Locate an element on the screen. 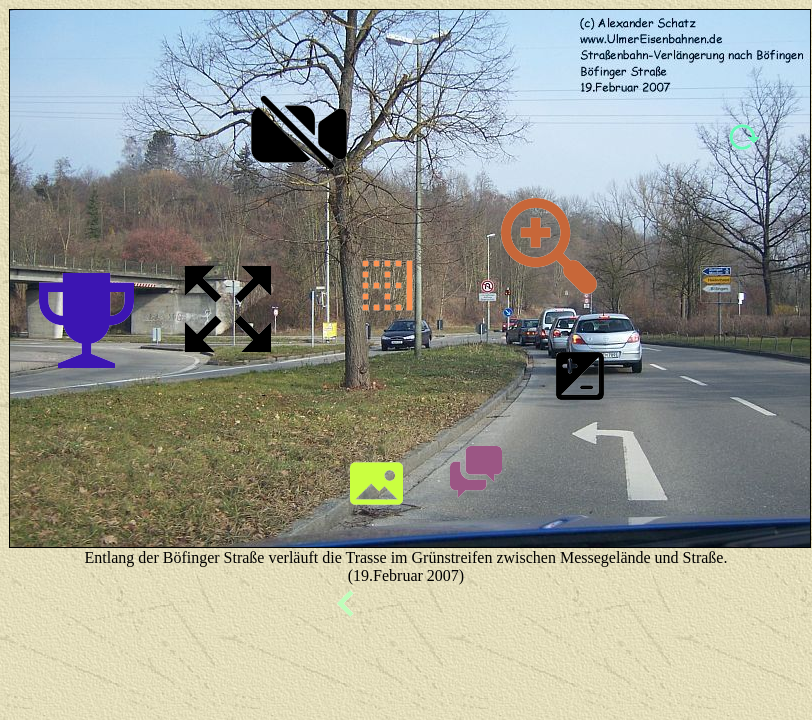 Image resolution: width=812 pixels, height=720 pixels. turn off camera or disable video is located at coordinates (299, 134).